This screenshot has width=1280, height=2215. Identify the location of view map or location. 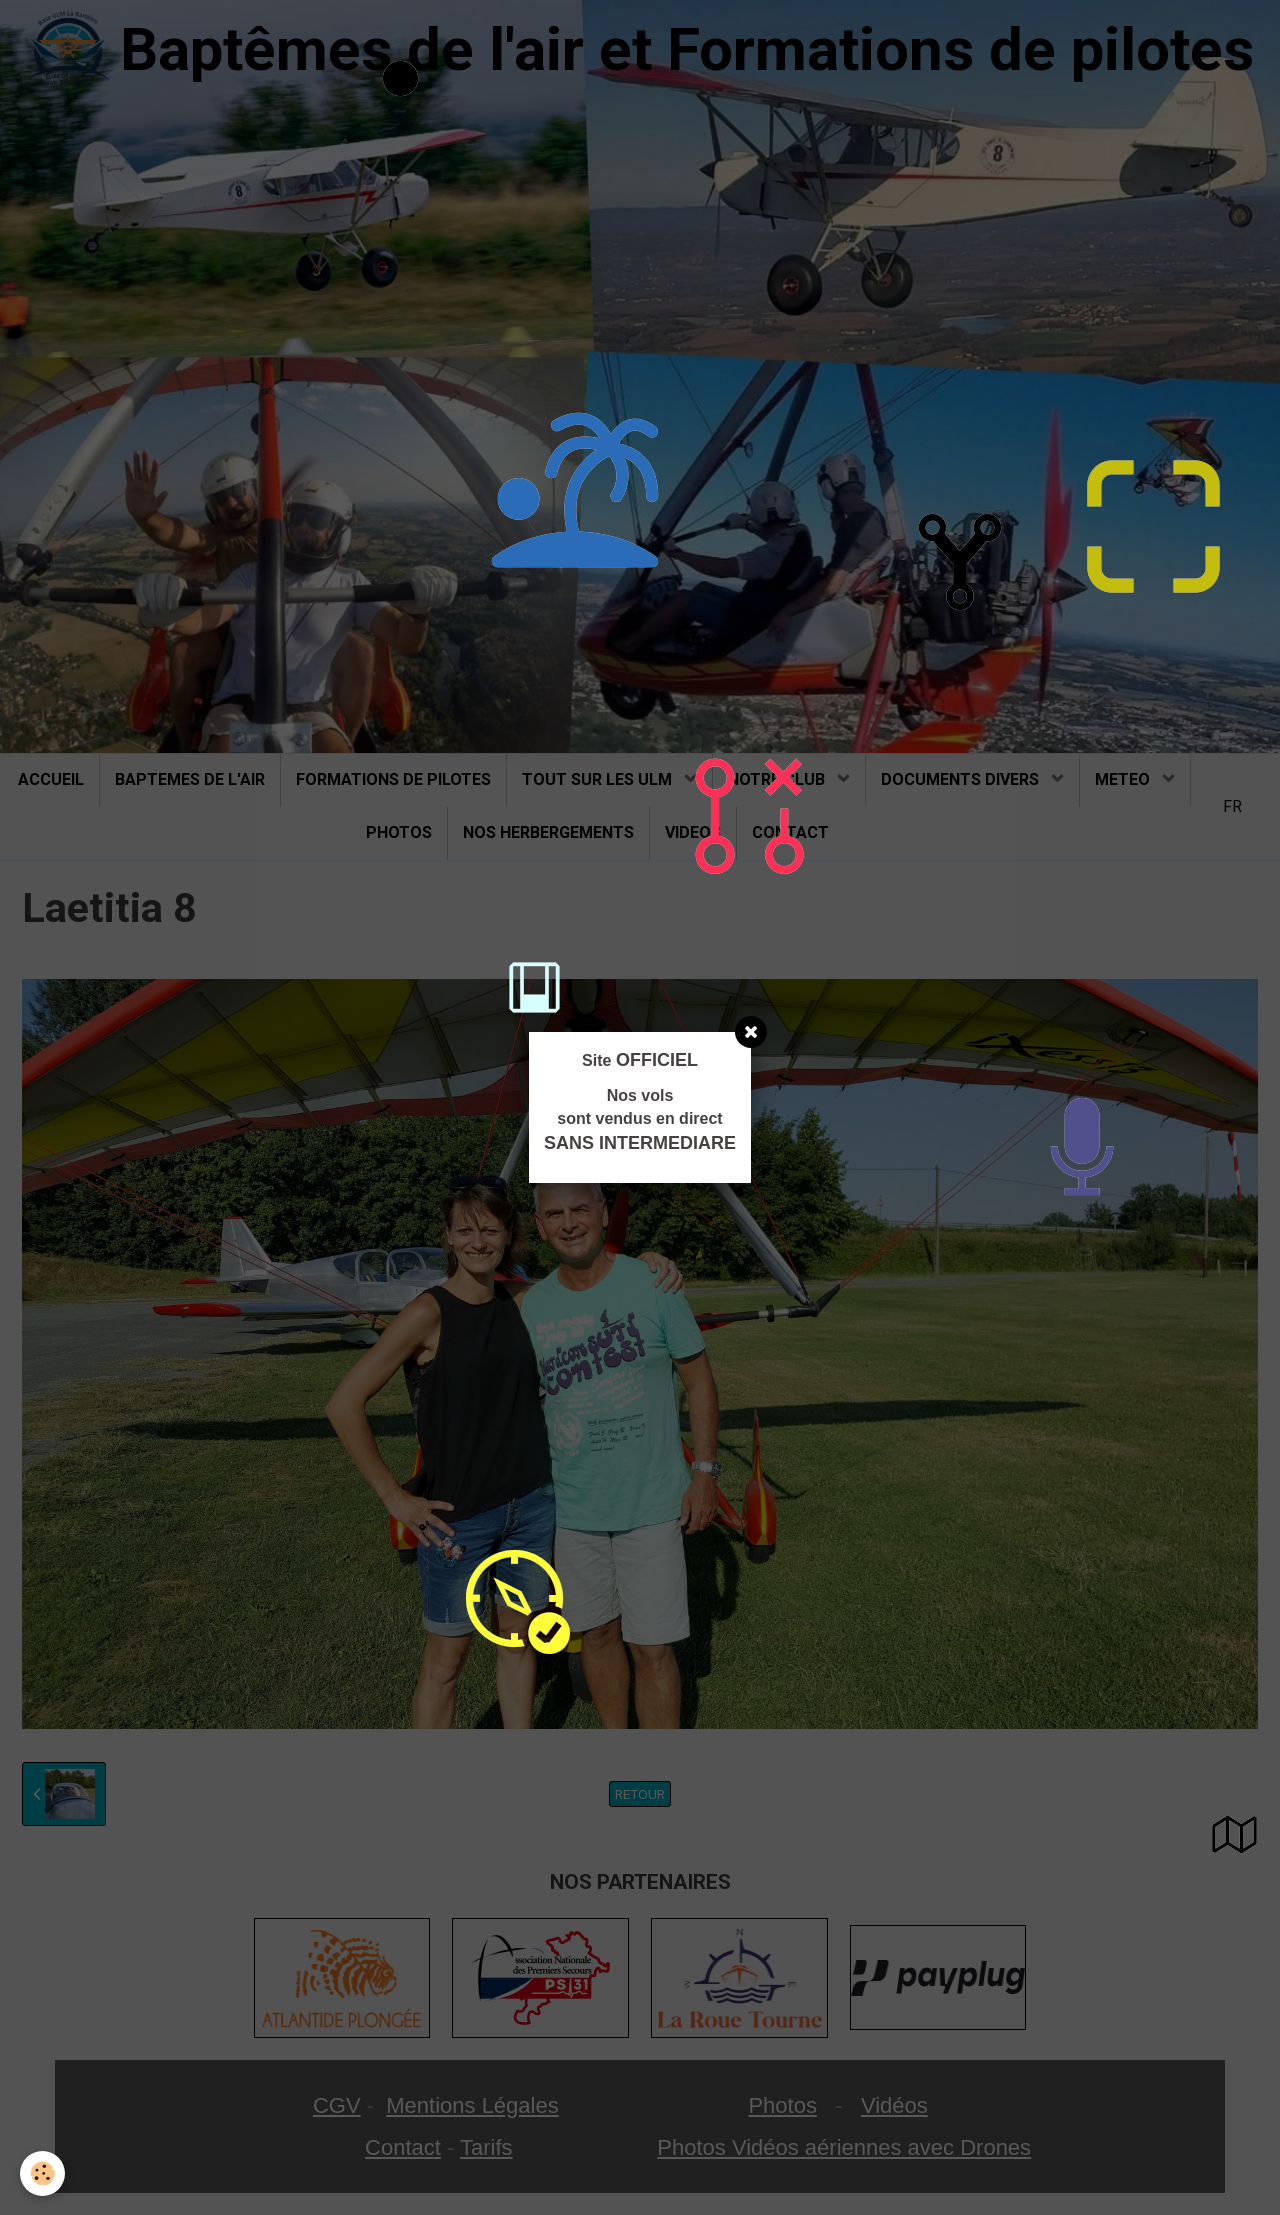
(1234, 1834).